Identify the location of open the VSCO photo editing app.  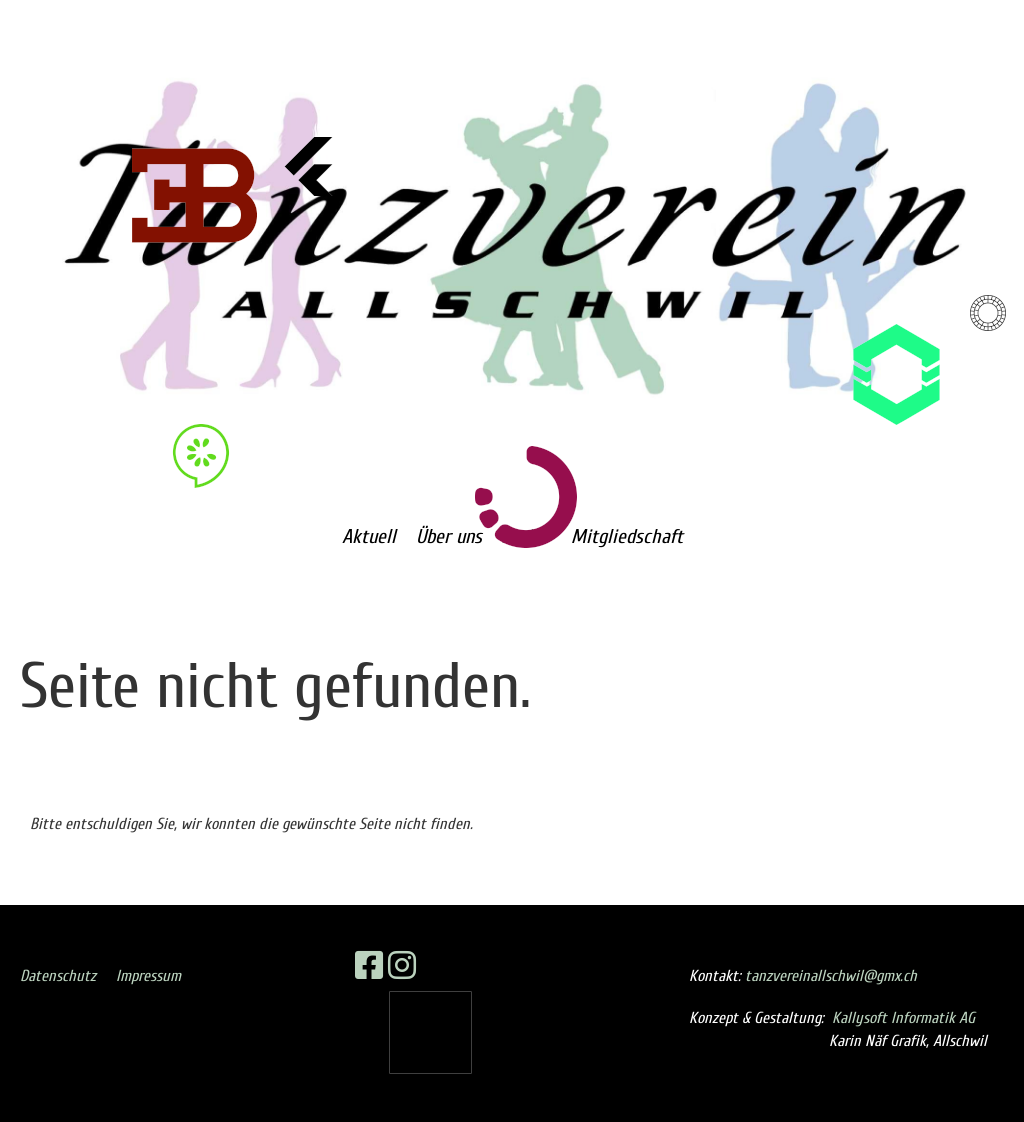
(988, 313).